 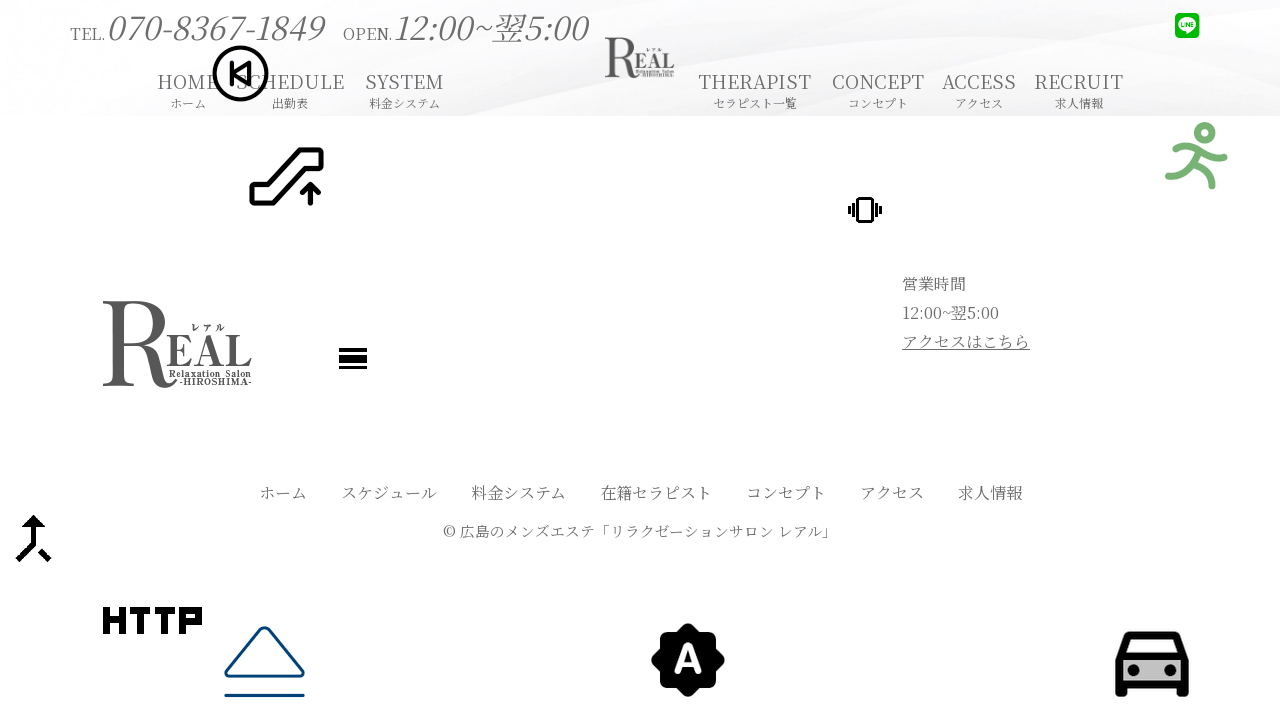 I want to click on switch to day view in calendar, so click(x=353, y=358).